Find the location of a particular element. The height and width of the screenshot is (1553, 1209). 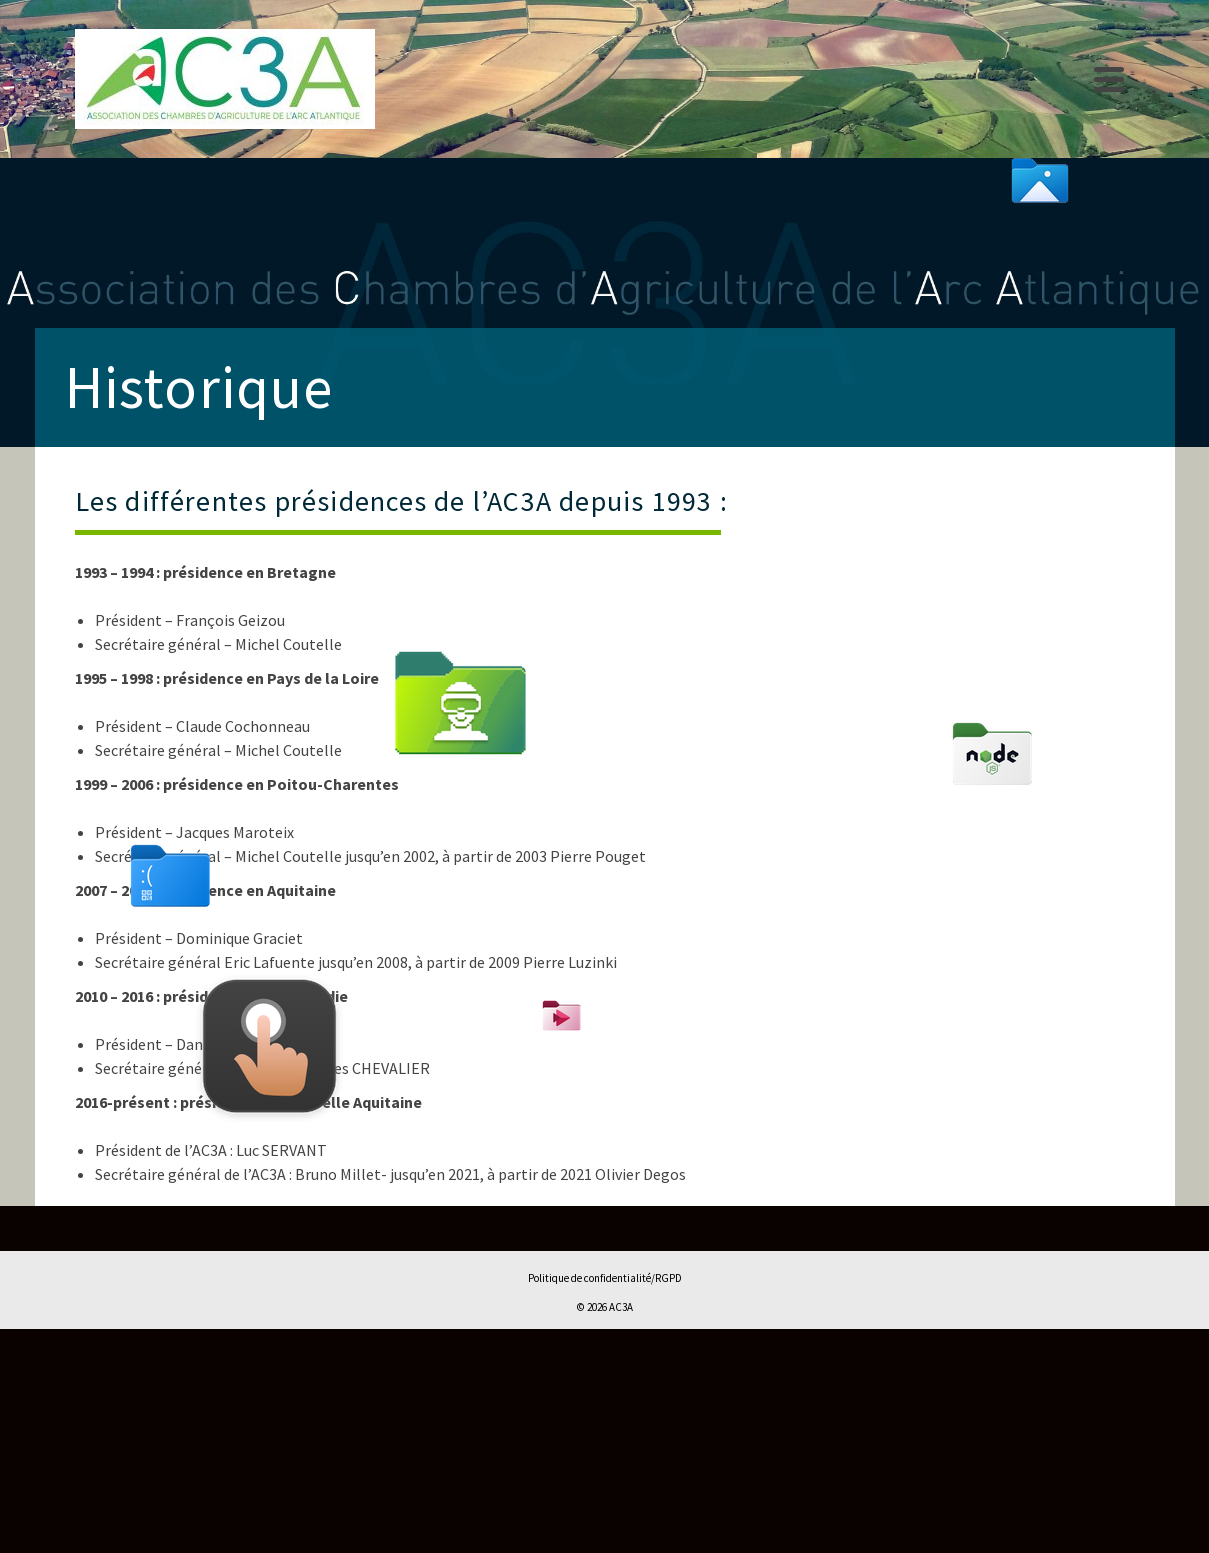

open microsoft stream video folder is located at coordinates (561, 1016).